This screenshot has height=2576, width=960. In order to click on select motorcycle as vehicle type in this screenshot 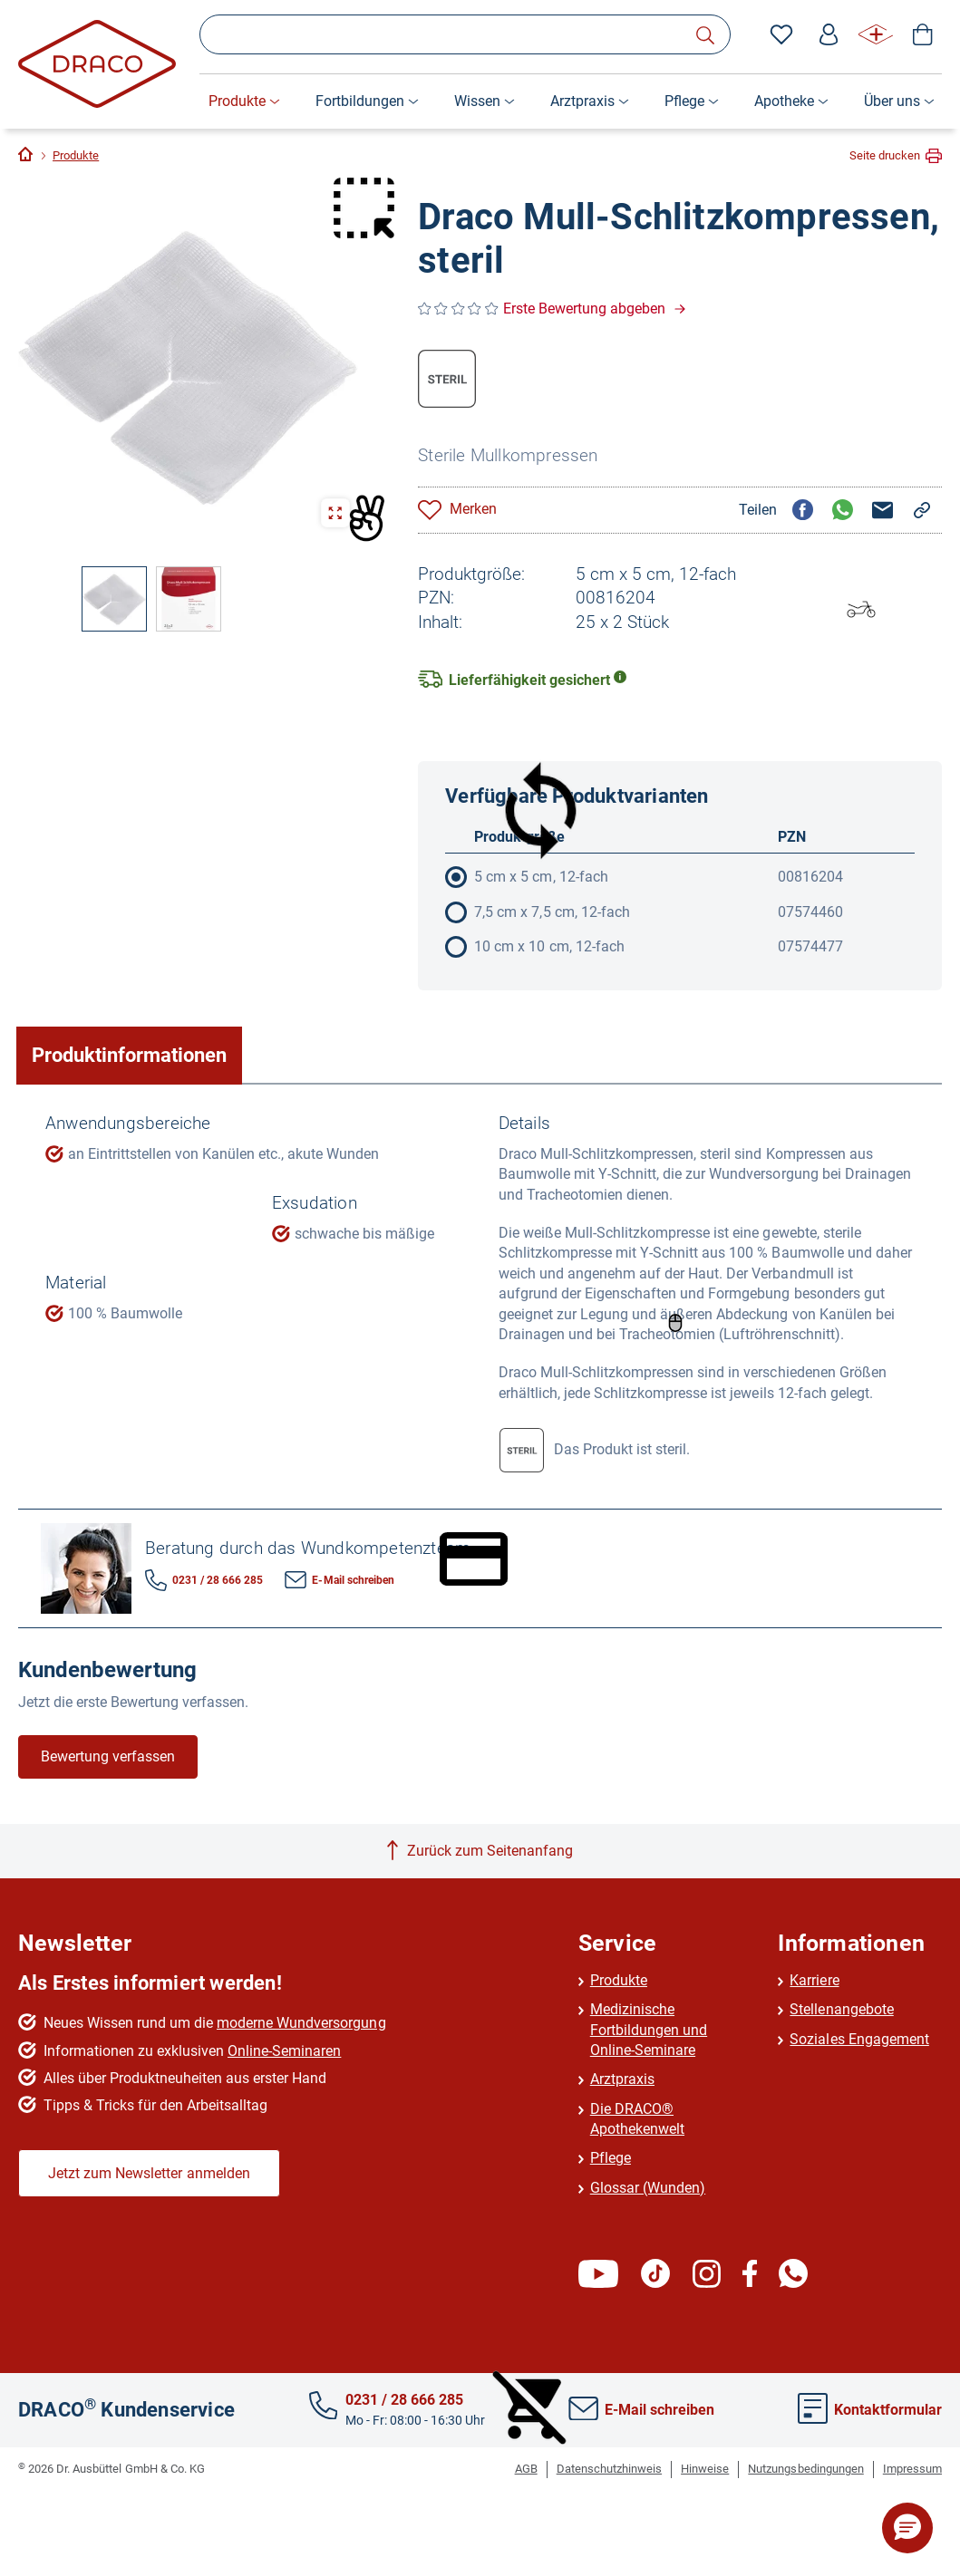, I will do `click(861, 610)`.